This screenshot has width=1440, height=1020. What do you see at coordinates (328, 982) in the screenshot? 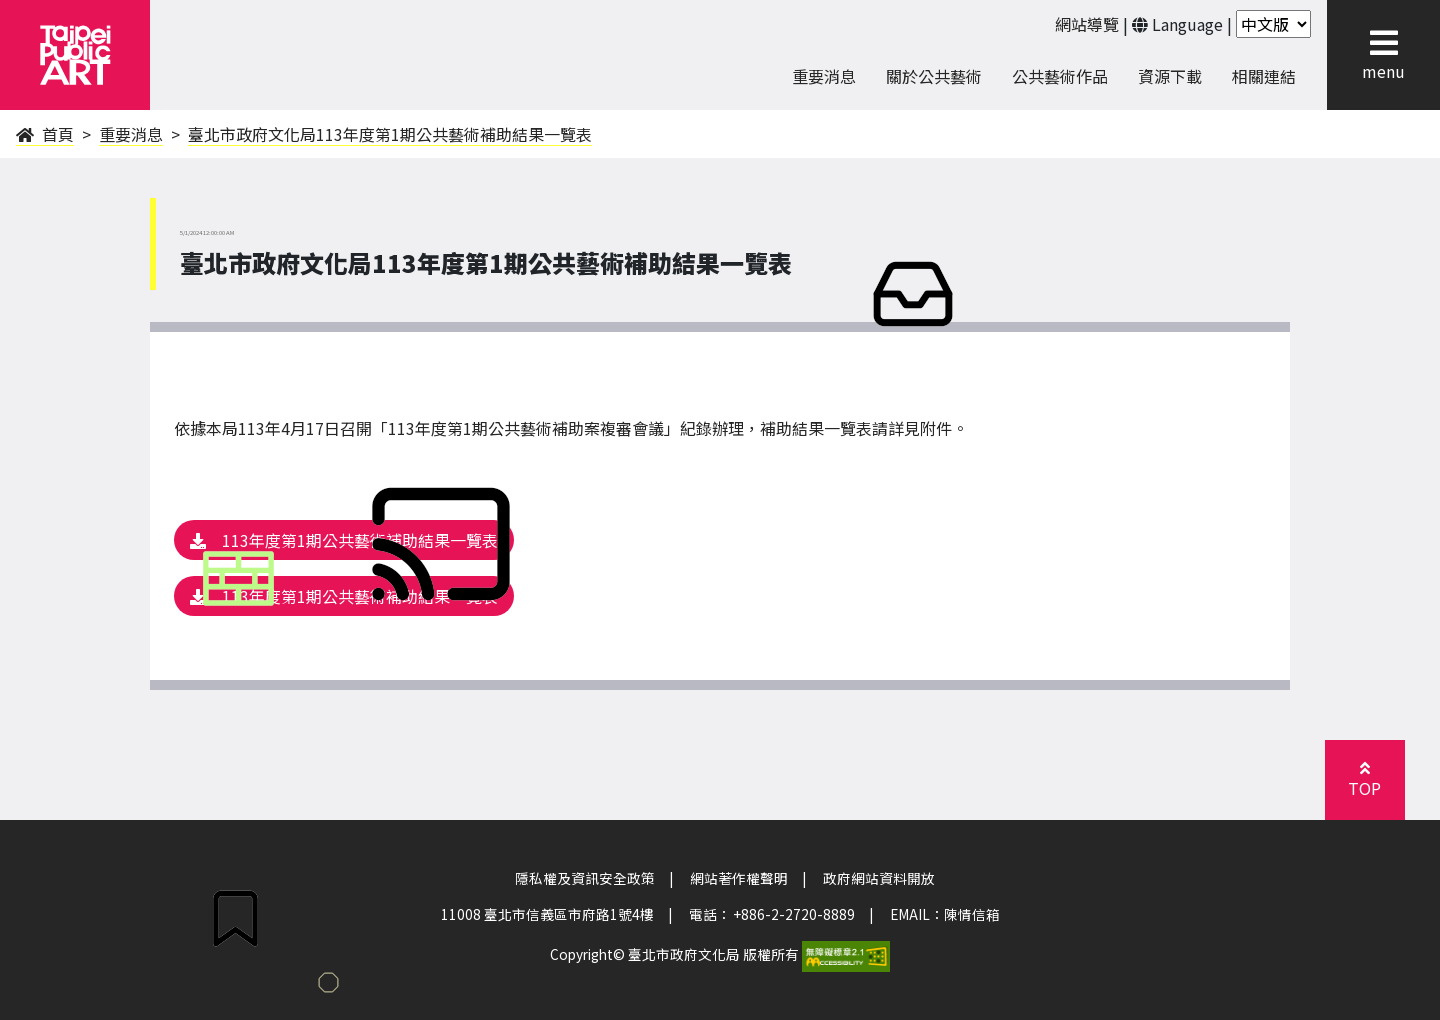
I see `stop or warning indicator` at bounding box center [328, 982].